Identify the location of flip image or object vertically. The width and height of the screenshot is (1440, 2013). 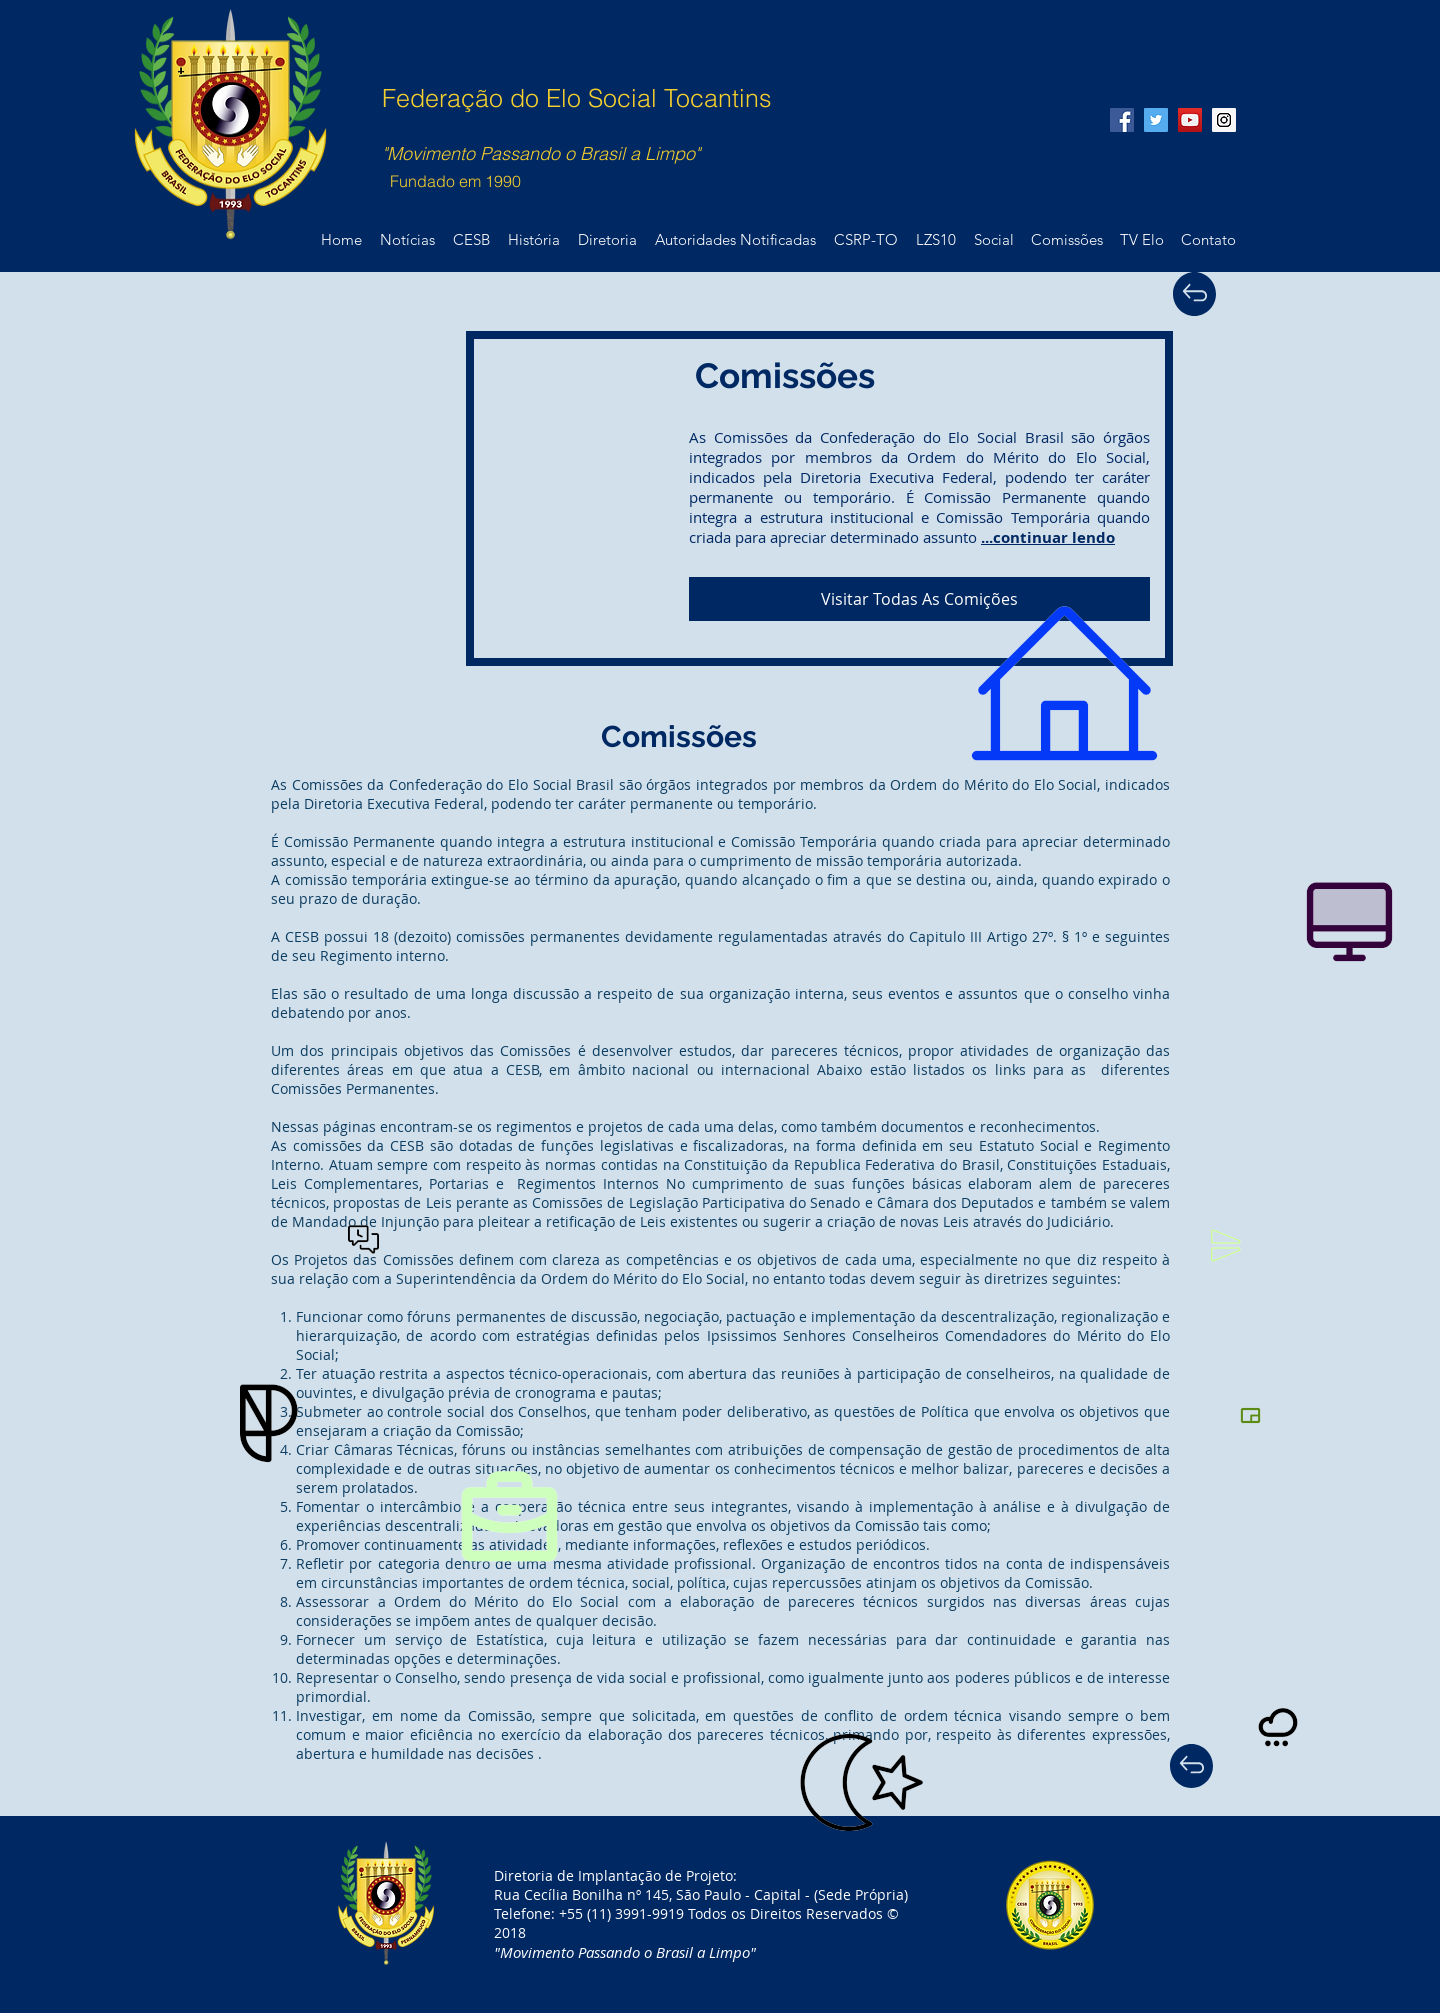
(1224, 1245).